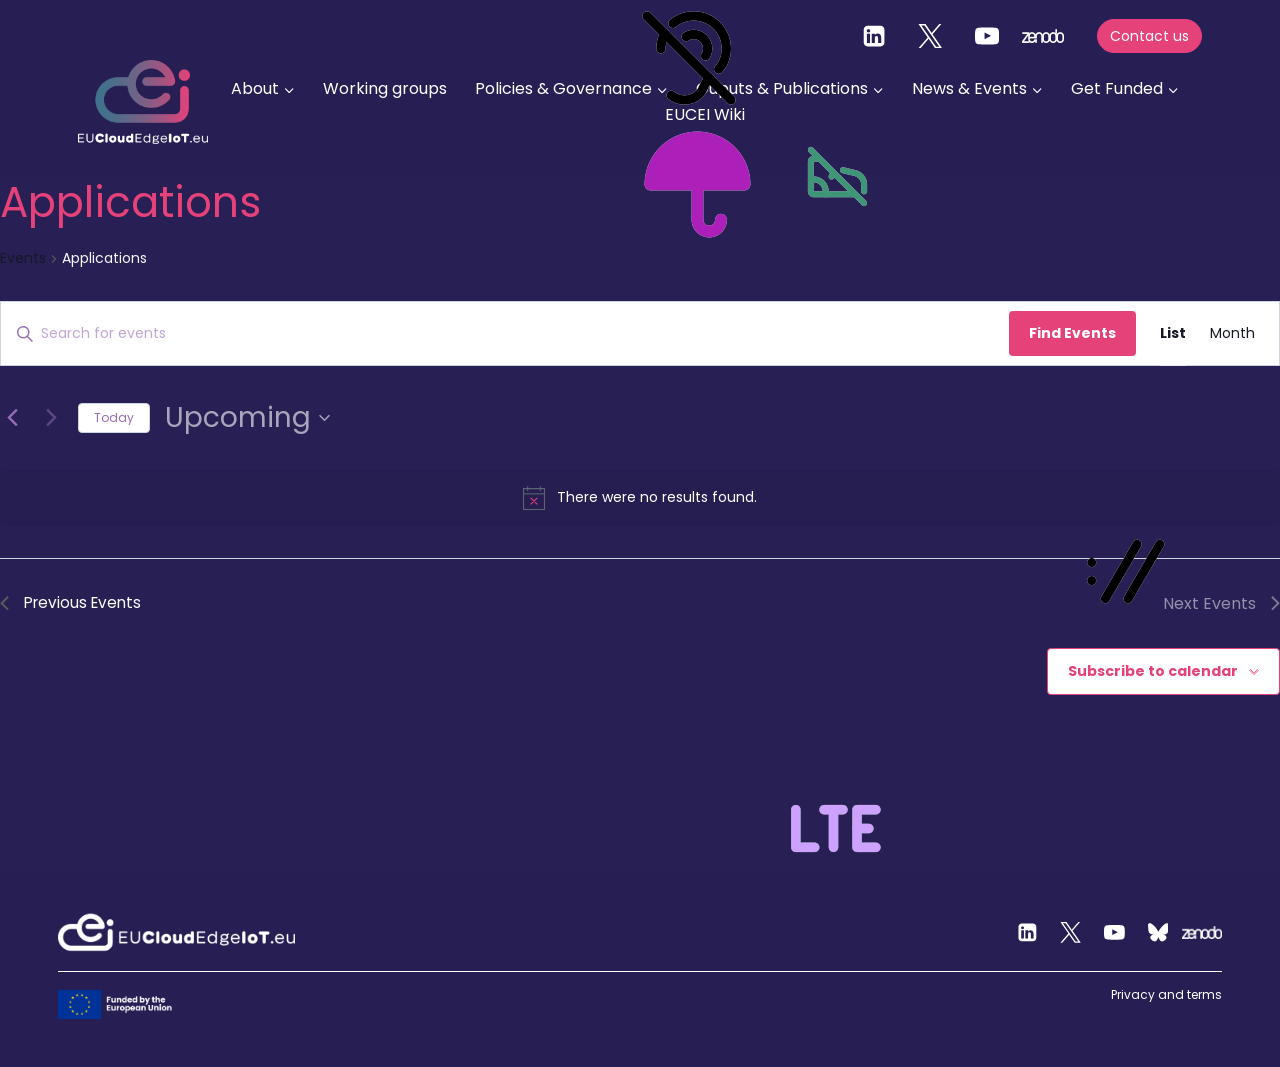 This screenshot has width=1280, height=1067. What do you see at coordinates (689, 58) in the screenshot?
I see `mute audio or disable listening` at bounding box center [689, 58].